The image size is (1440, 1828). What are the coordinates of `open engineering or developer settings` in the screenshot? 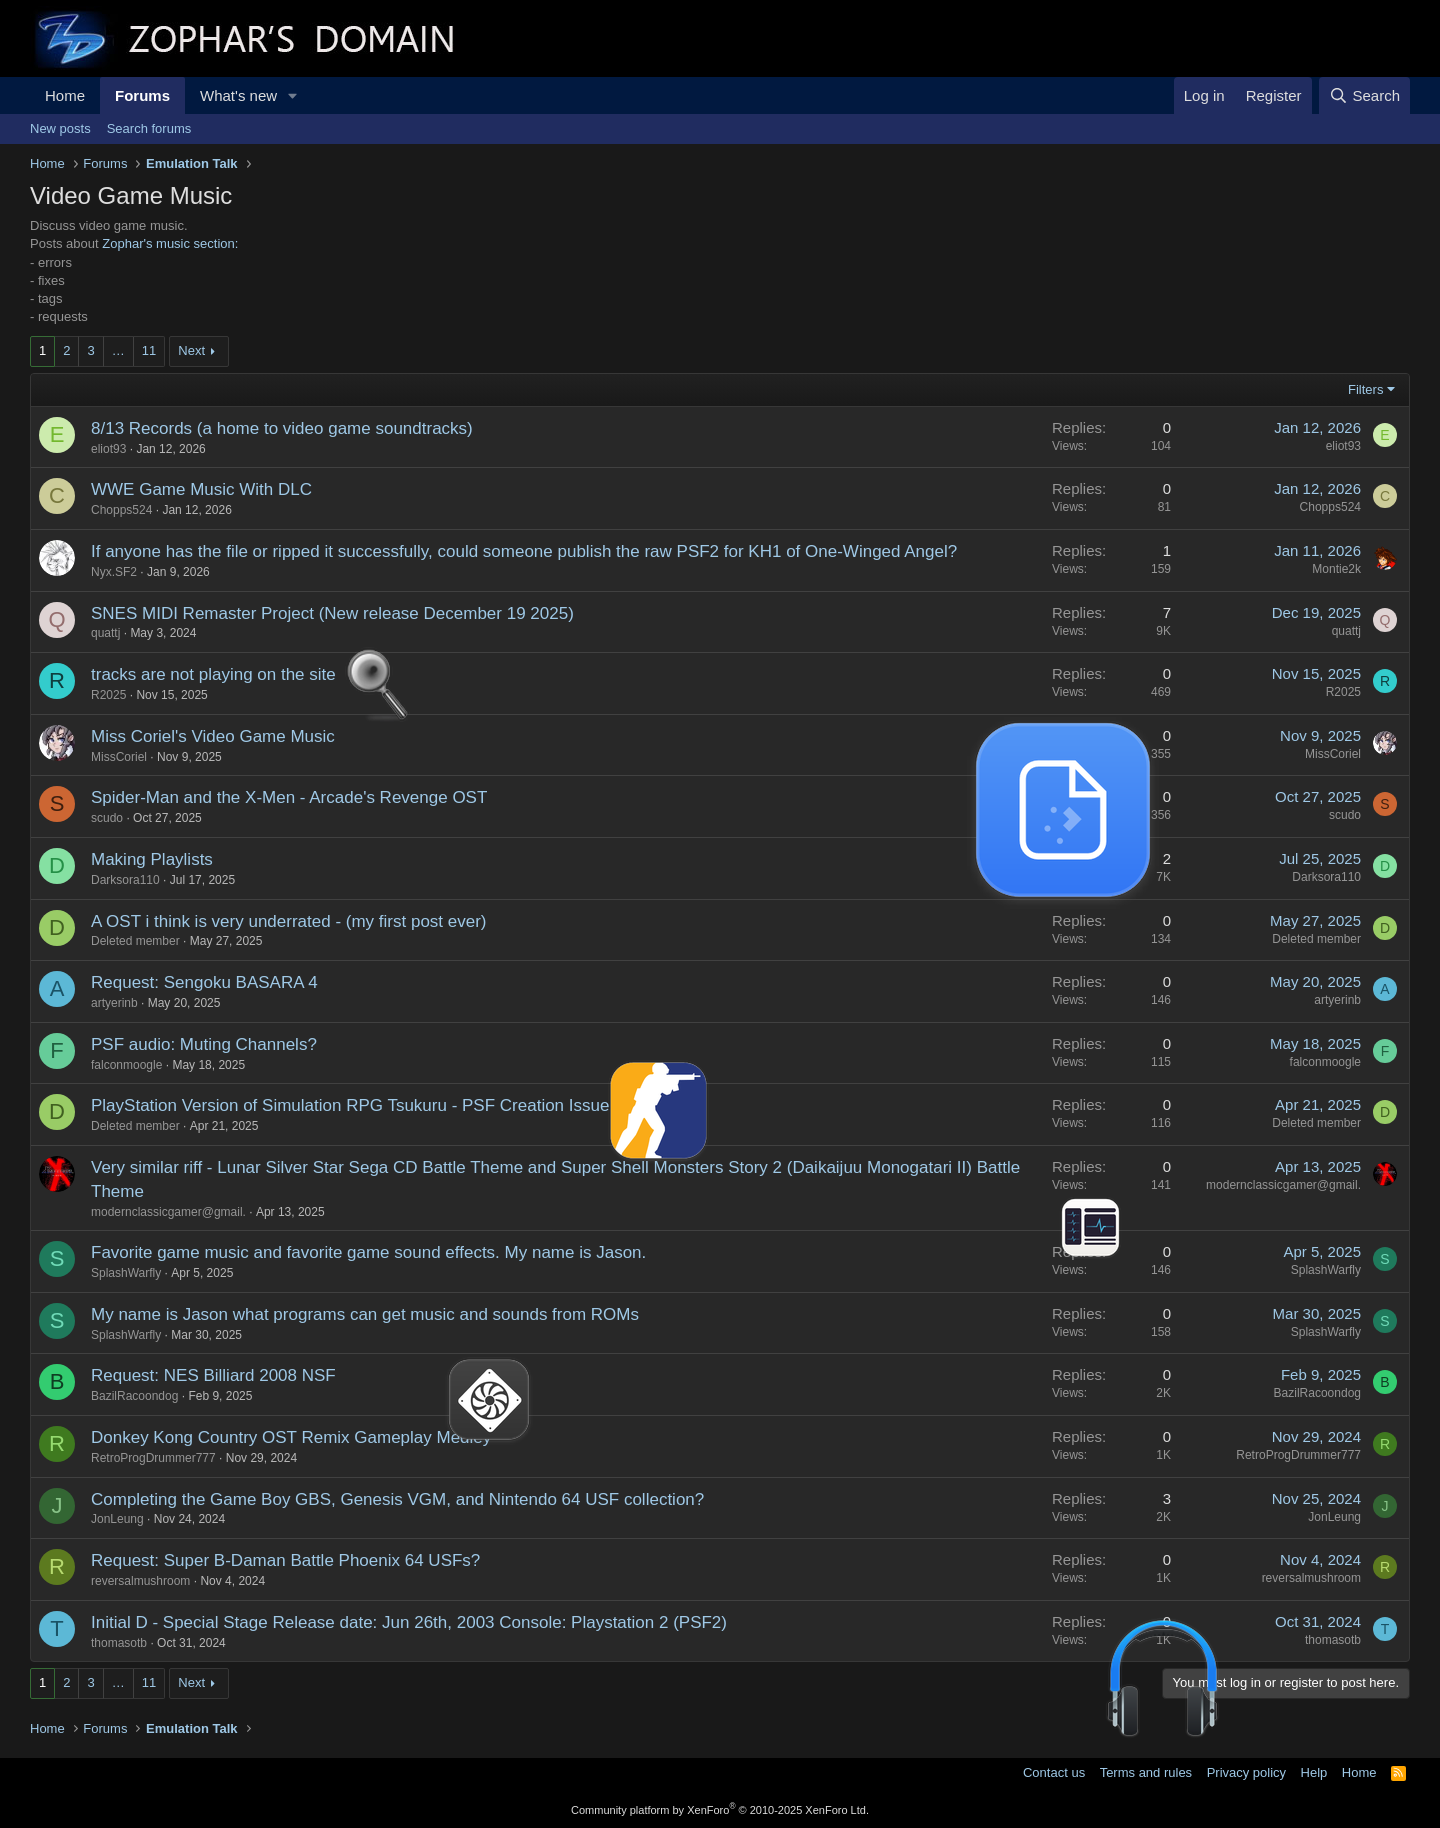 It's located at (489, 1401).